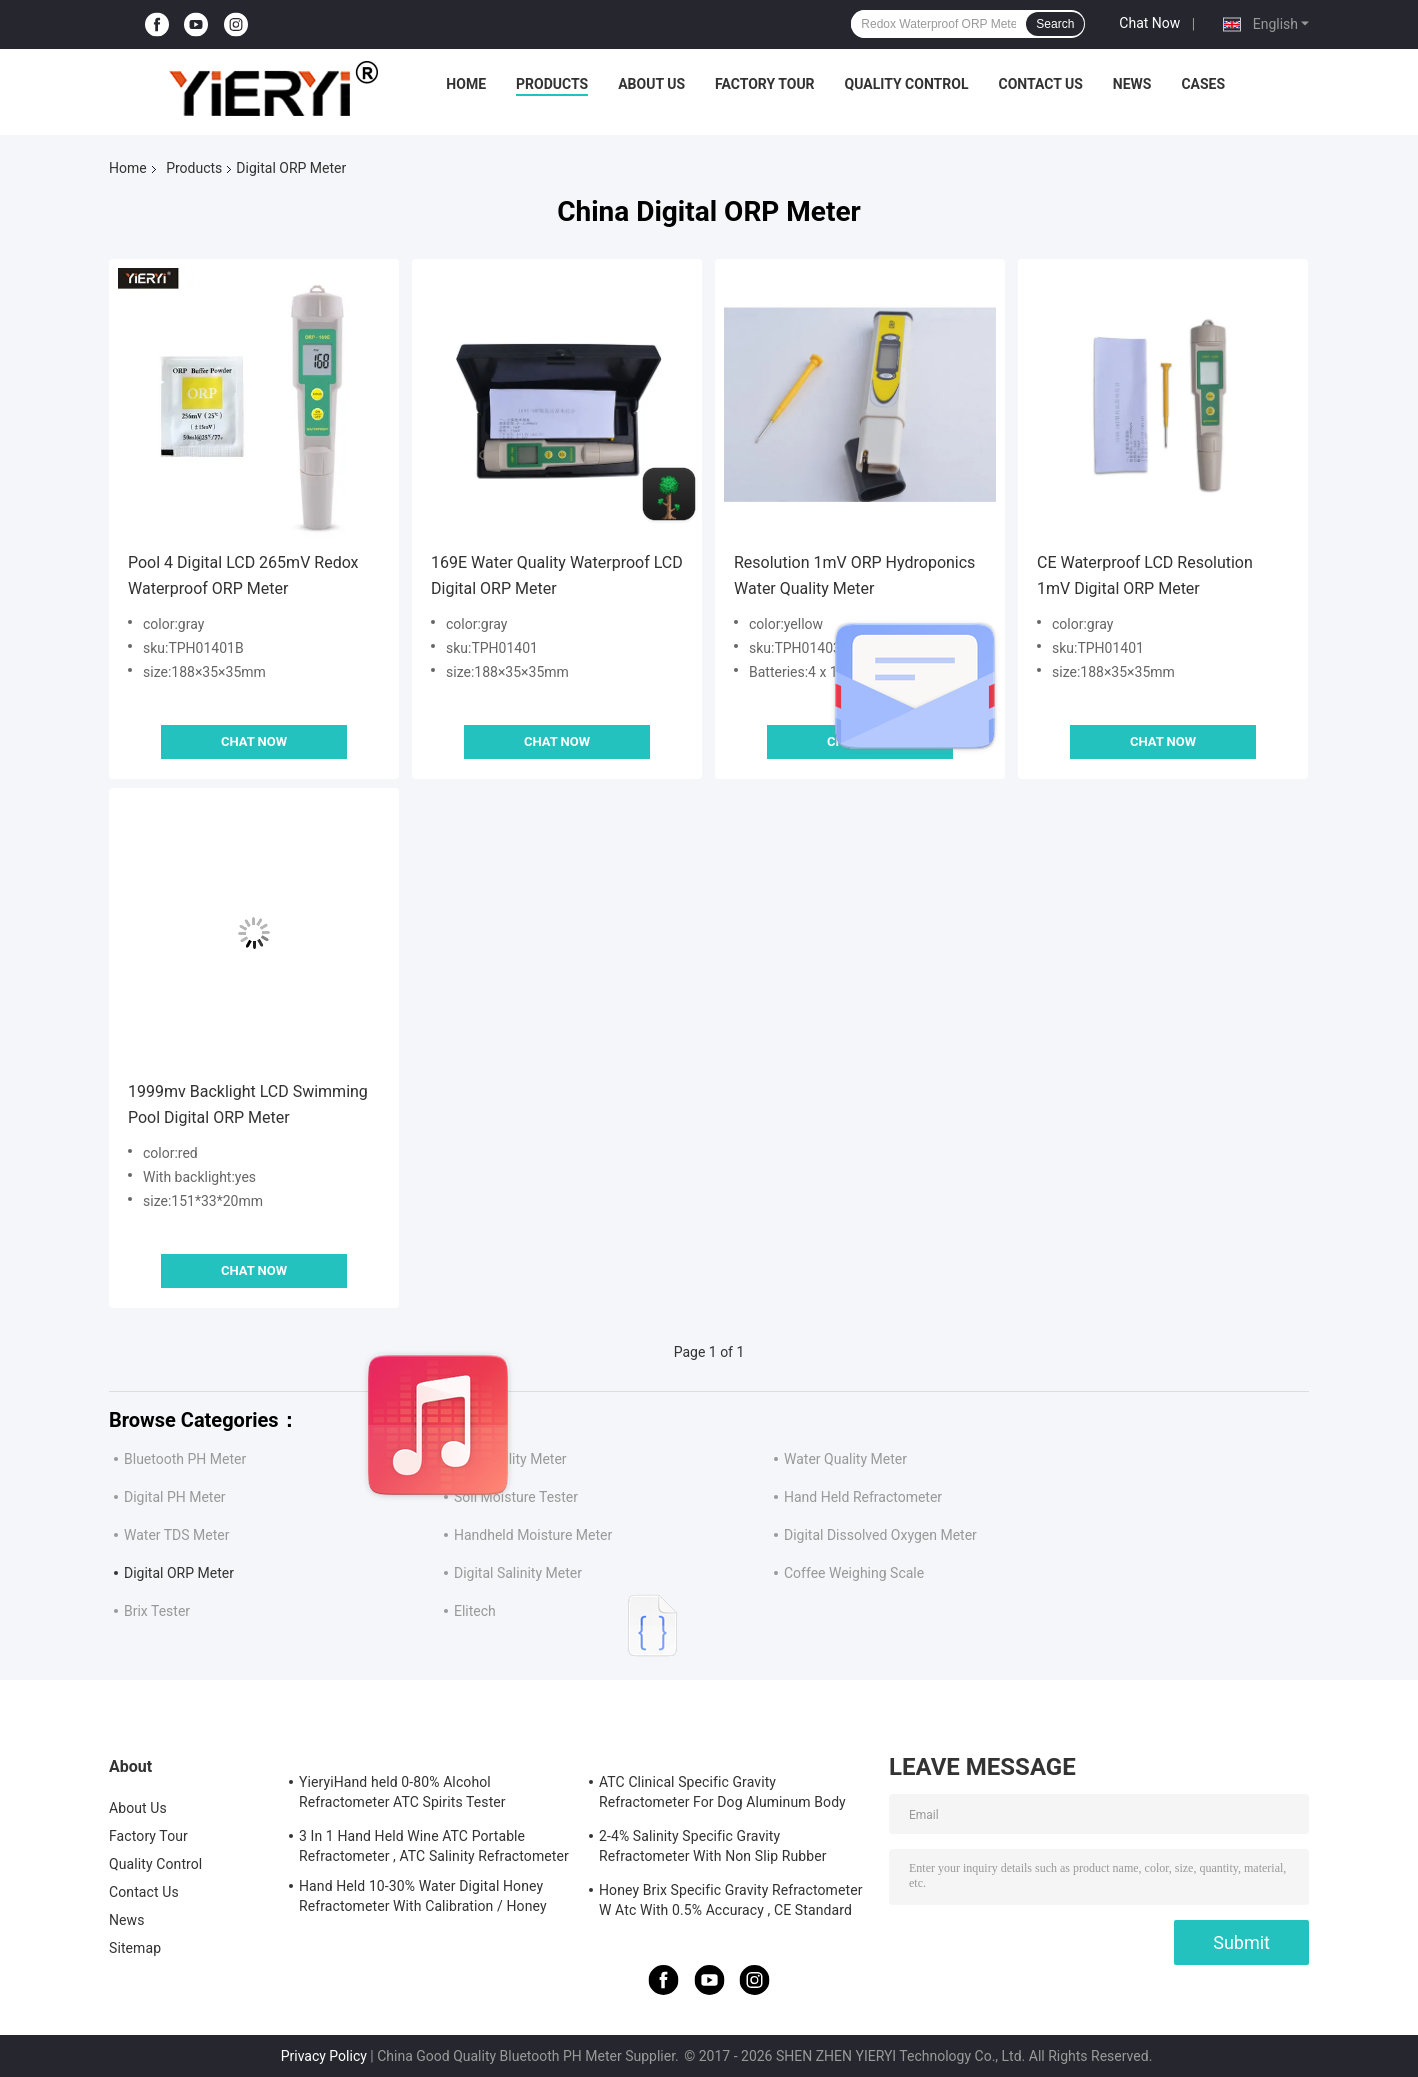 The height and width of the screenshot is (2077, 1418). Describe the element at coordinates (669, 494) in the screenshot. I see `launch Terraria game` at that location.